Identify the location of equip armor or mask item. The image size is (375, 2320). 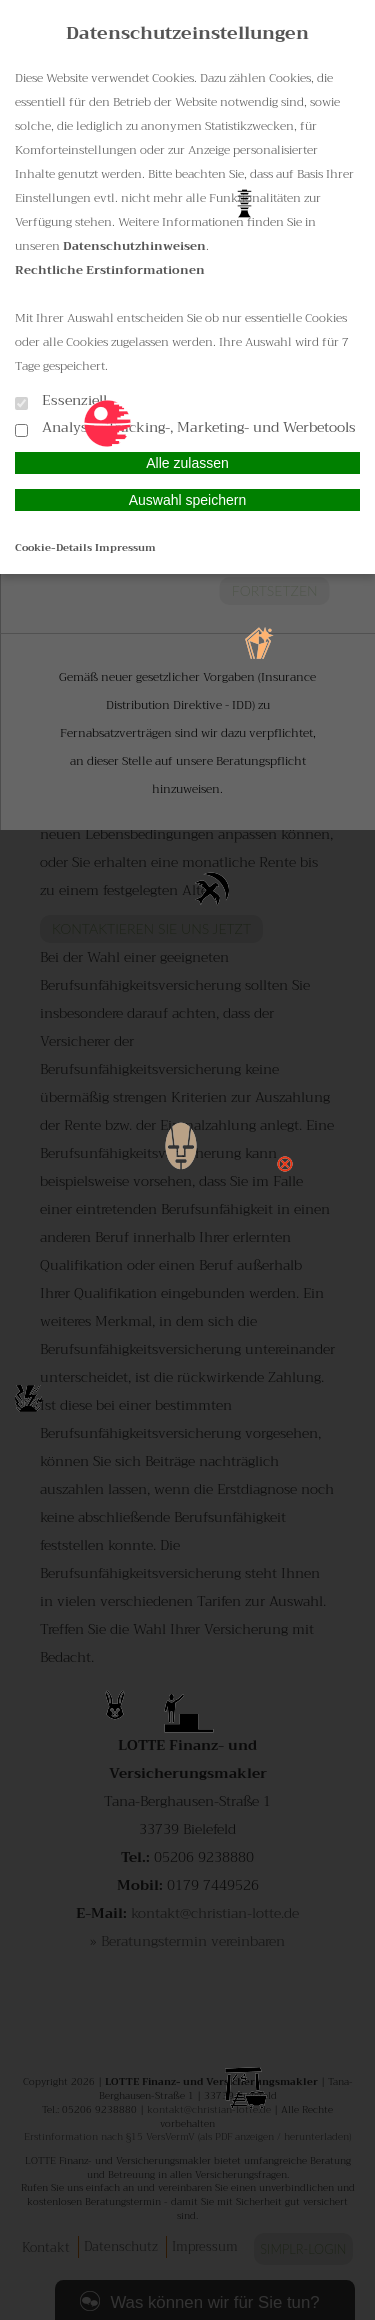
(181, 1146).